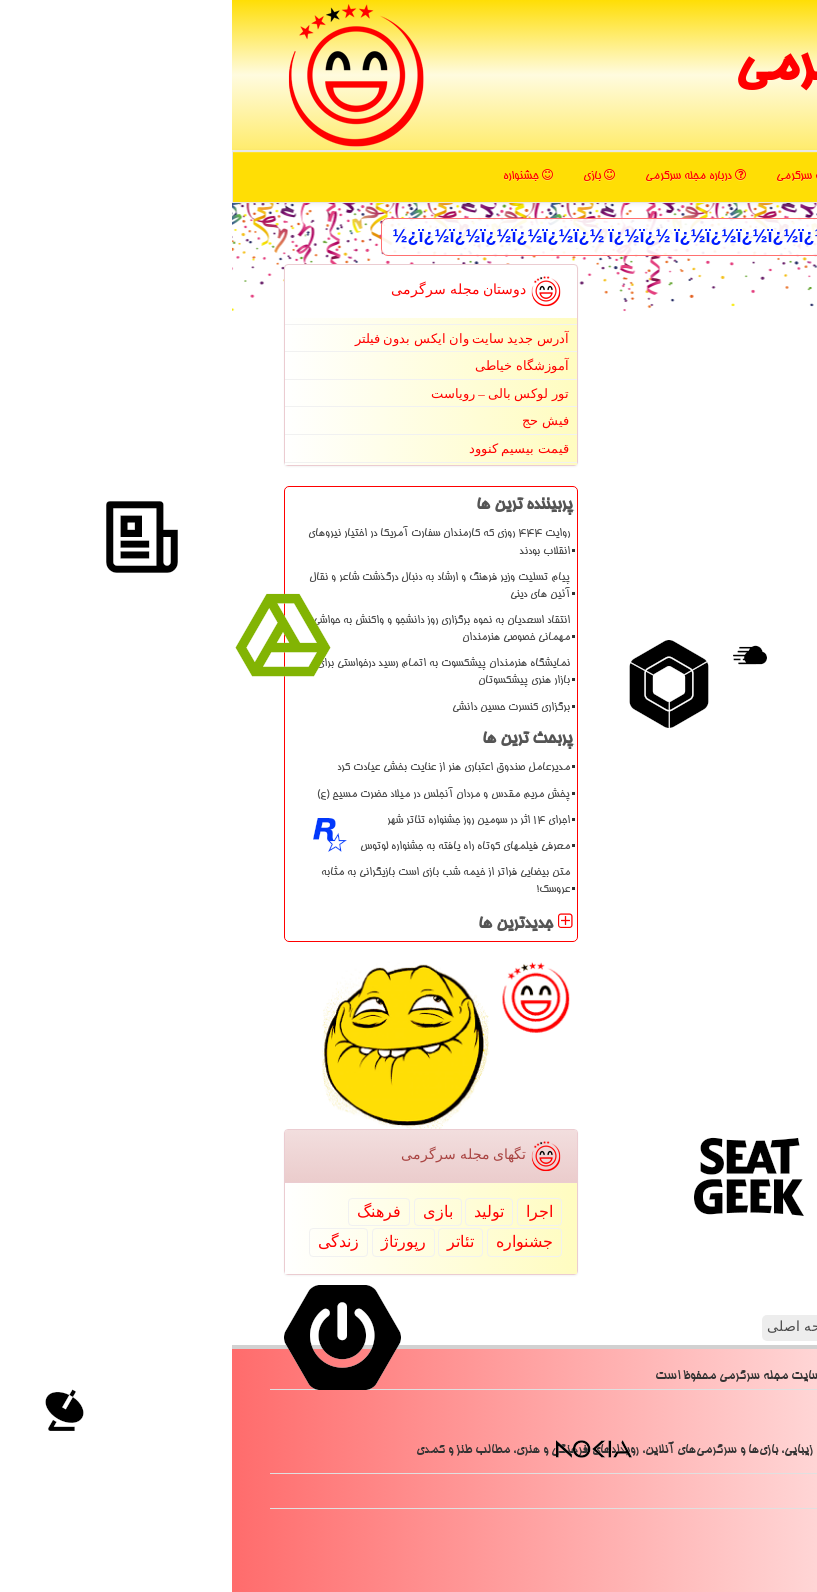 The height and width of the screenshot is (1592, 817). Describe the element at coordinates (330, 835) in the screenshot. I see `Rockstar Games company logo` at that location.